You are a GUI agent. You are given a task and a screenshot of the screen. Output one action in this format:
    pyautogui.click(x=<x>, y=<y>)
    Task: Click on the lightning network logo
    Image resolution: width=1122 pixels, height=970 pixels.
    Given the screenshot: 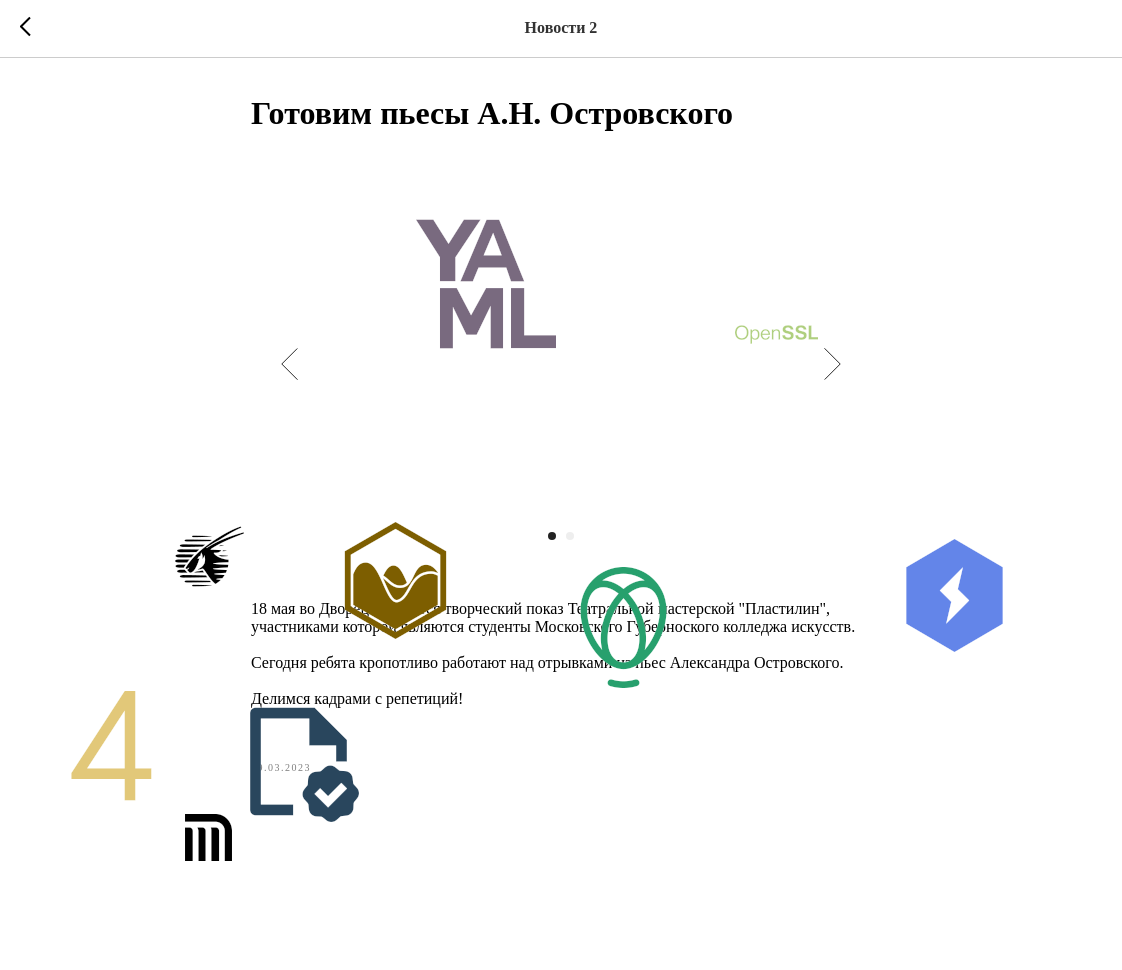 What is the action you would take?
    pyautogui.click(x=954, y=595)
    